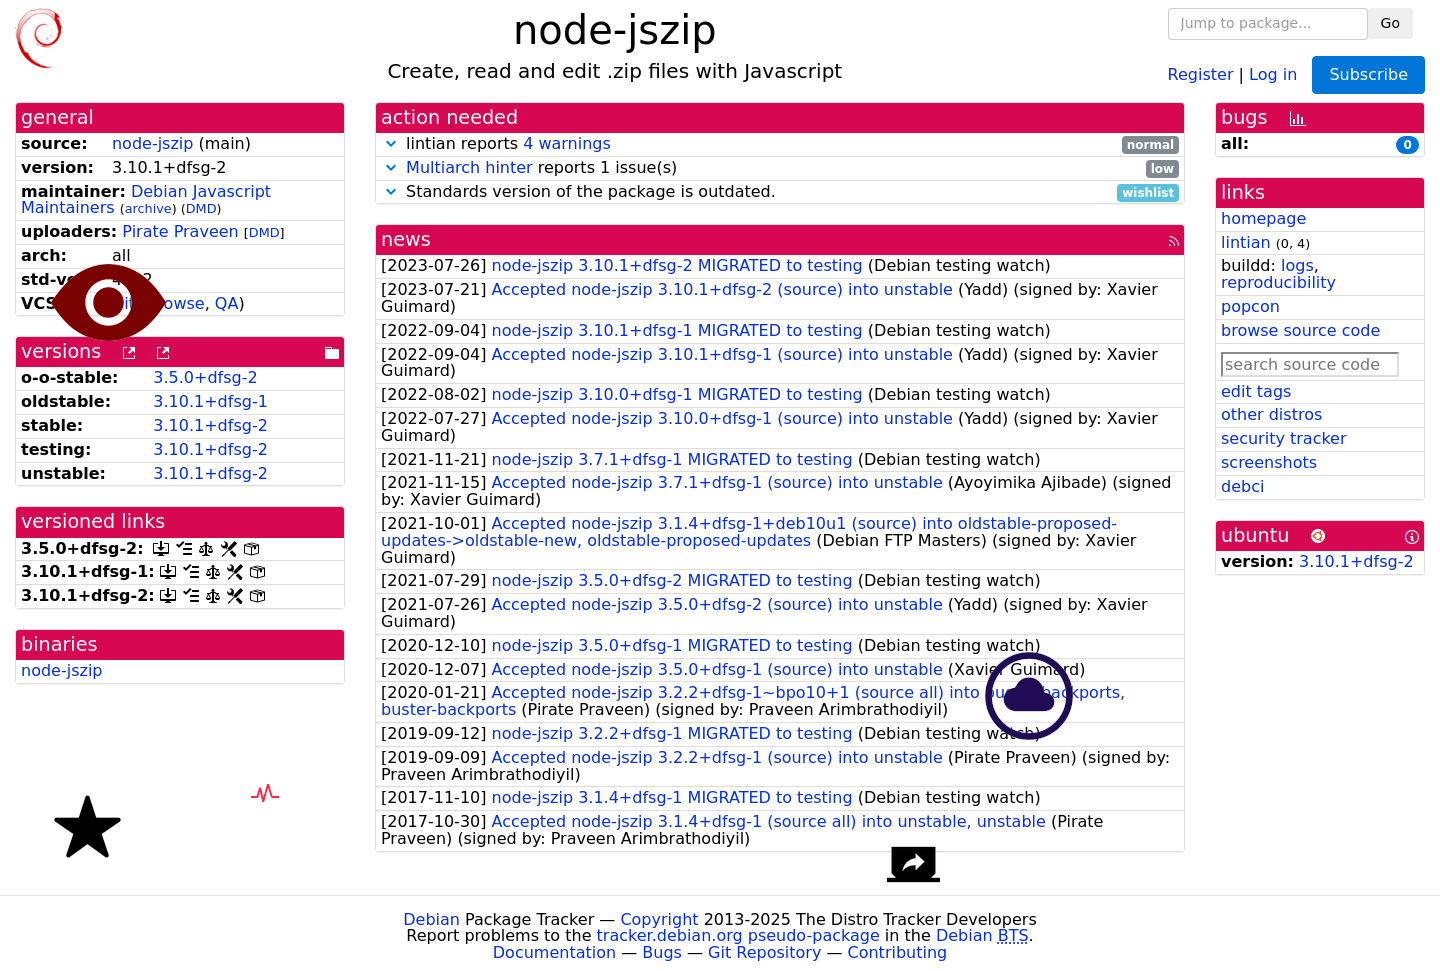 This screenshot has height=971, width=1440. What do you see at coordinates (87, 826) in the screenshot?
I see `add to favorites` at bounding box center [87, 826].